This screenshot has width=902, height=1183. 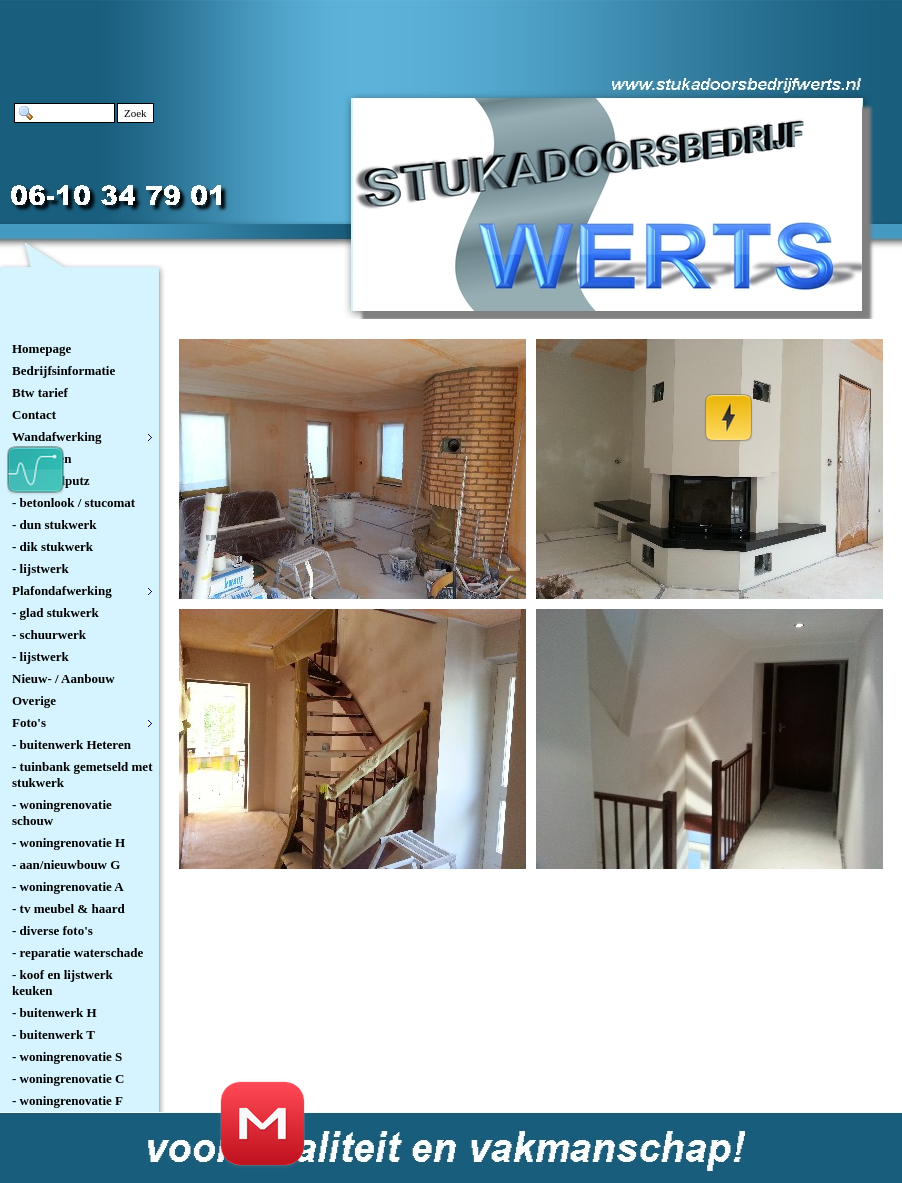 I want to click on open system resource monitor, so click(x=35, y=469).